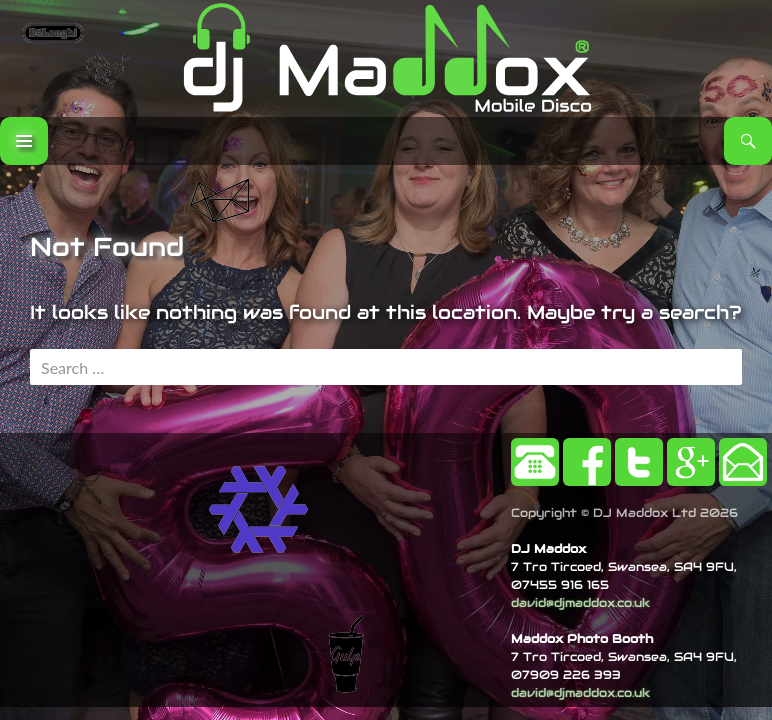 Image resolution: width=772 pixels, height=720 pixels. What do you see at coordinates (346, 654) in the screenshot?
I see `gulp.js task runner logo` at bounding box center [346, 654].